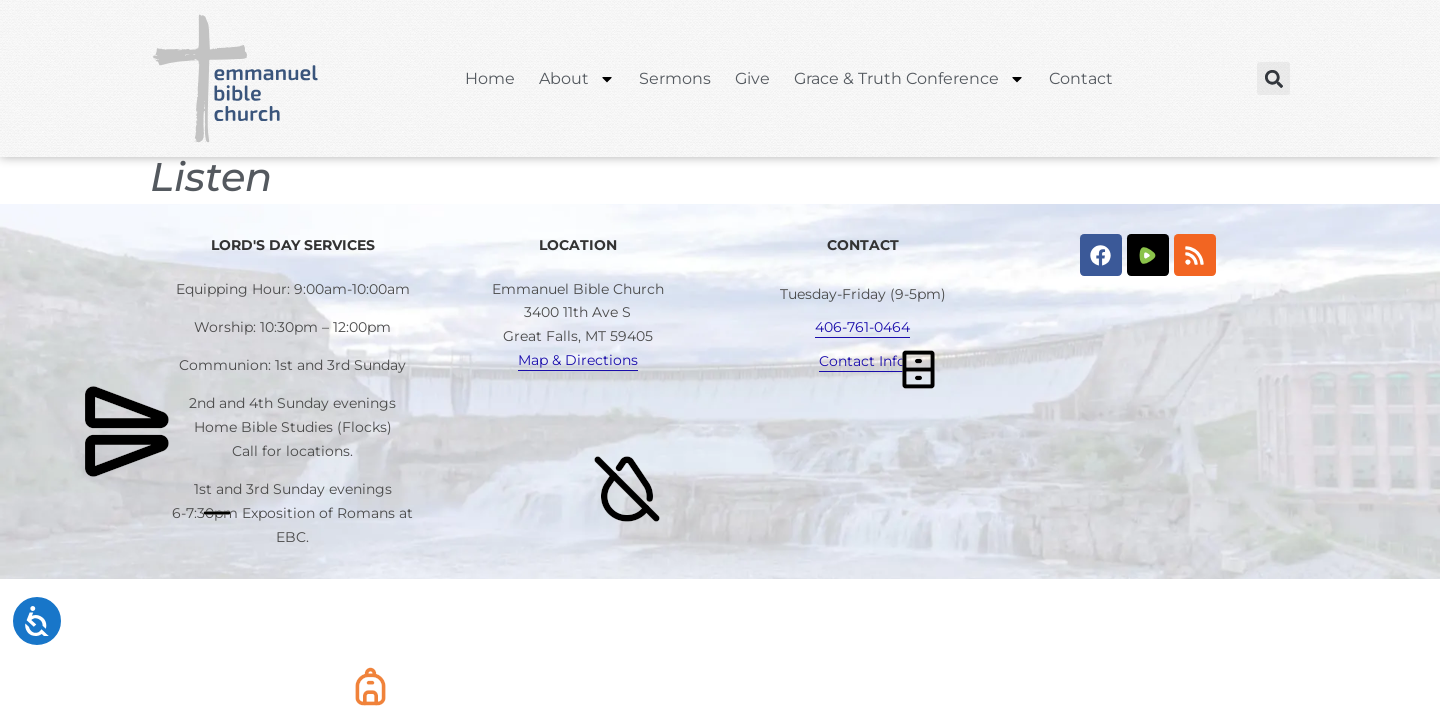  I want to click on browse furniture or home decor items, so click(918, 369).